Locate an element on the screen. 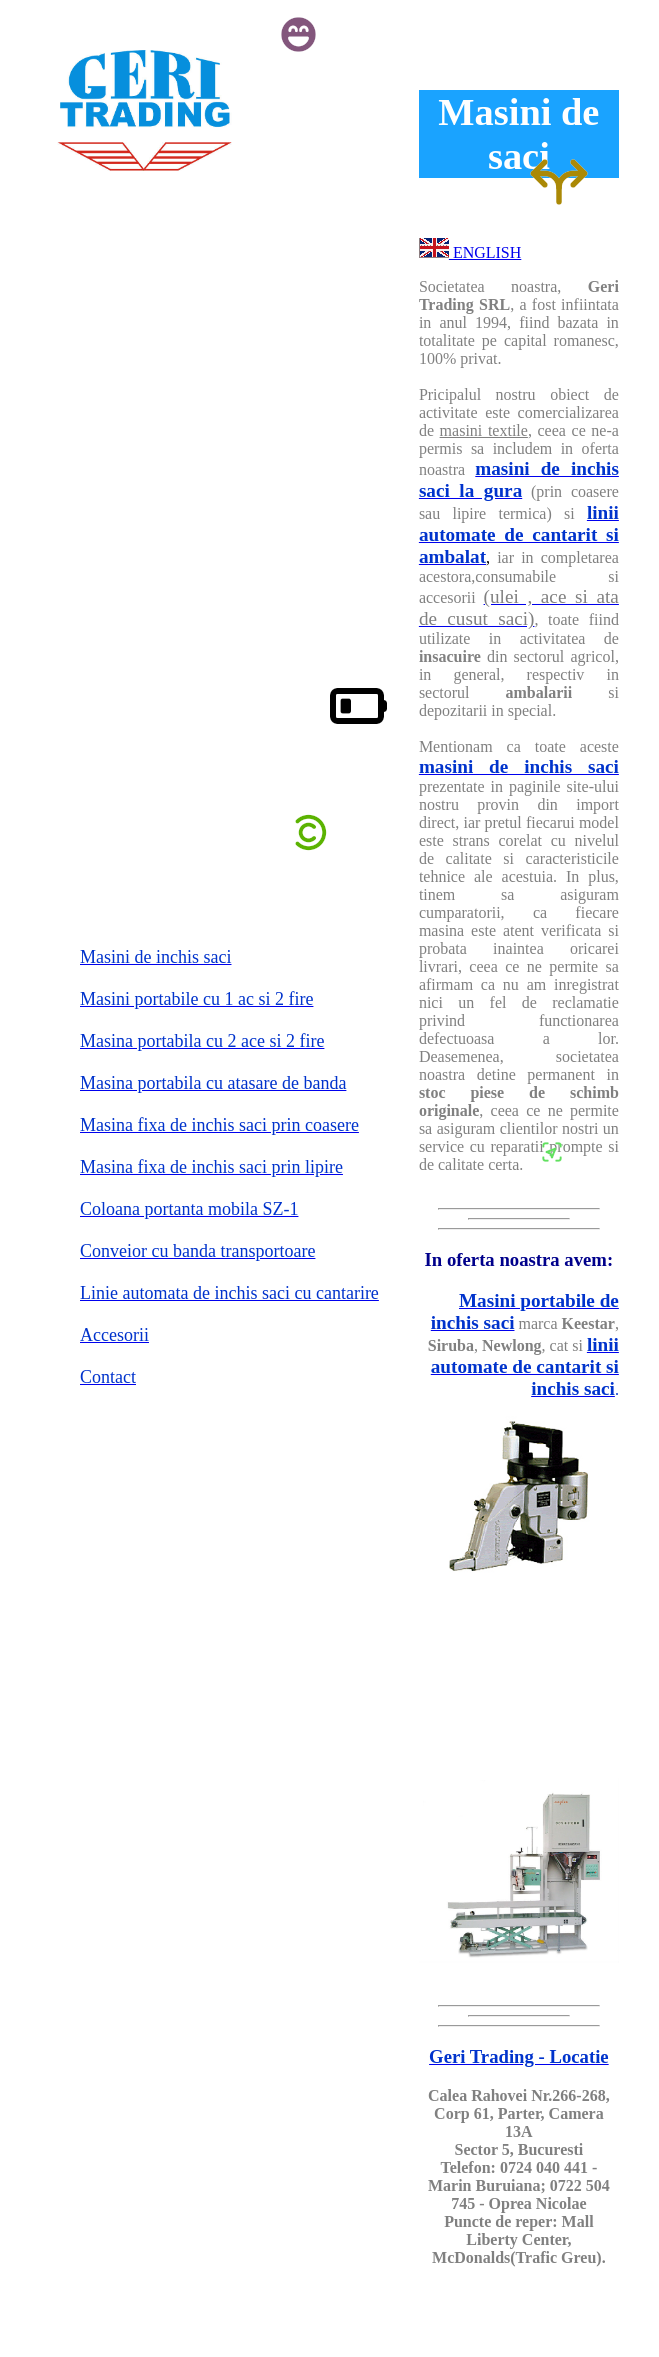 Image resolution: width=659 pixels, height=2357 pixels. switch or swap between two items is located at coordinates (559, 182).